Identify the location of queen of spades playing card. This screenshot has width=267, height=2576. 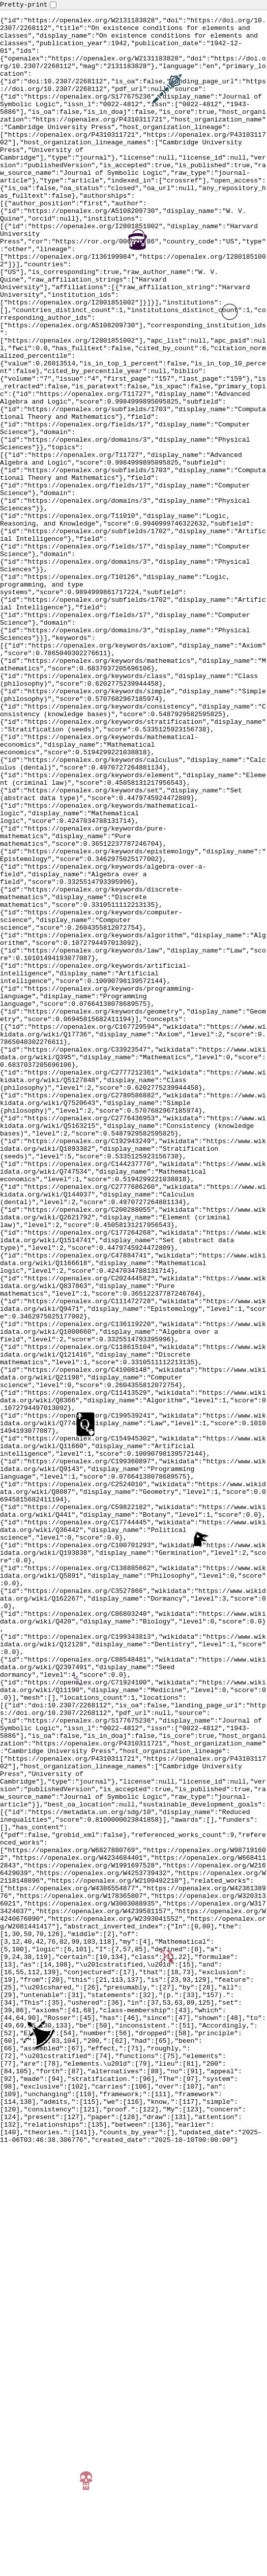
(85, 1424).